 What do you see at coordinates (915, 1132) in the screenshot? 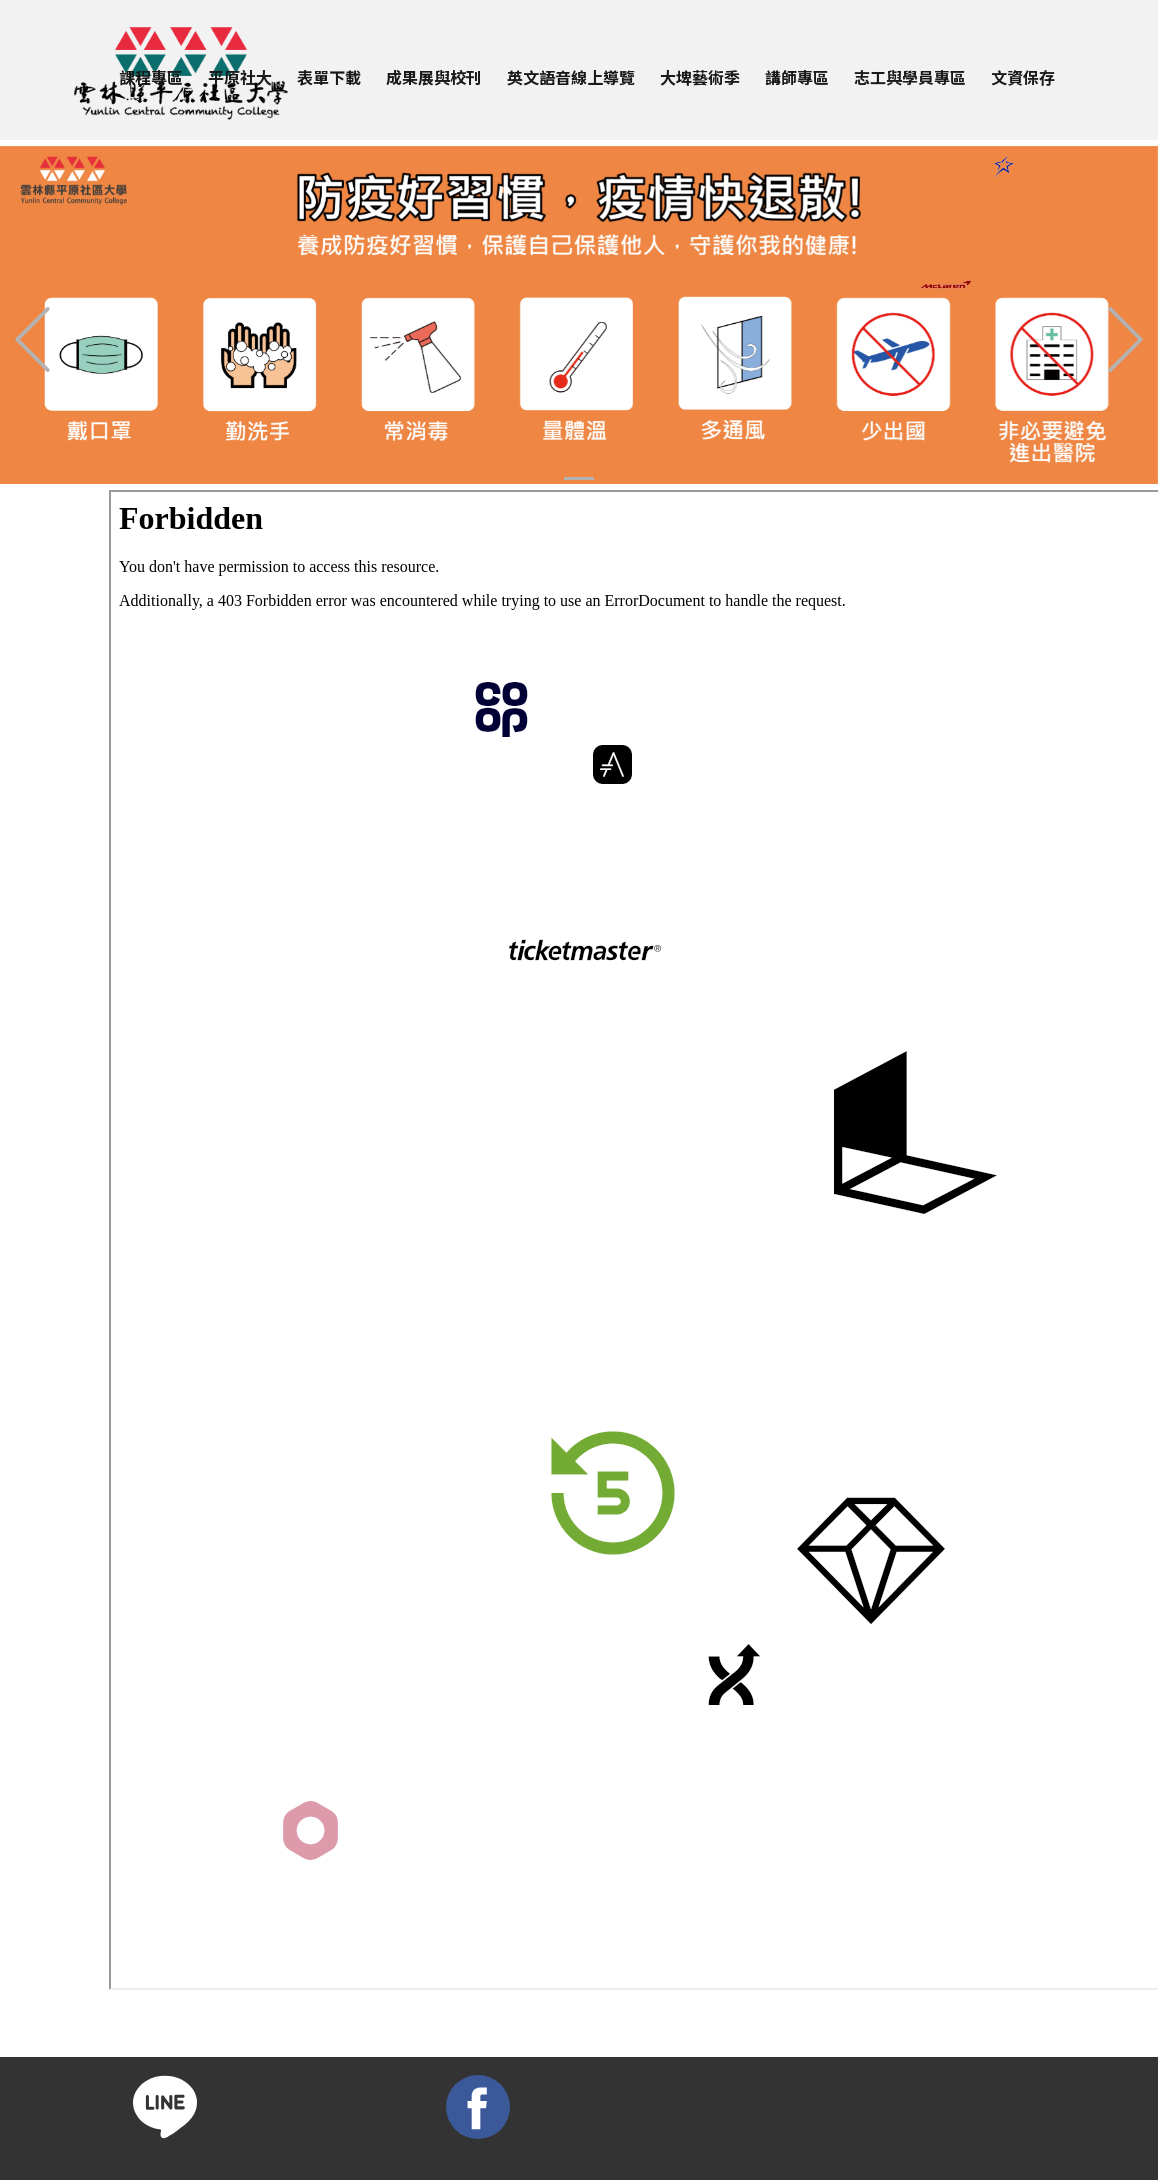
I see `visit nexon's website or services` at bounding box center [915, 1132].